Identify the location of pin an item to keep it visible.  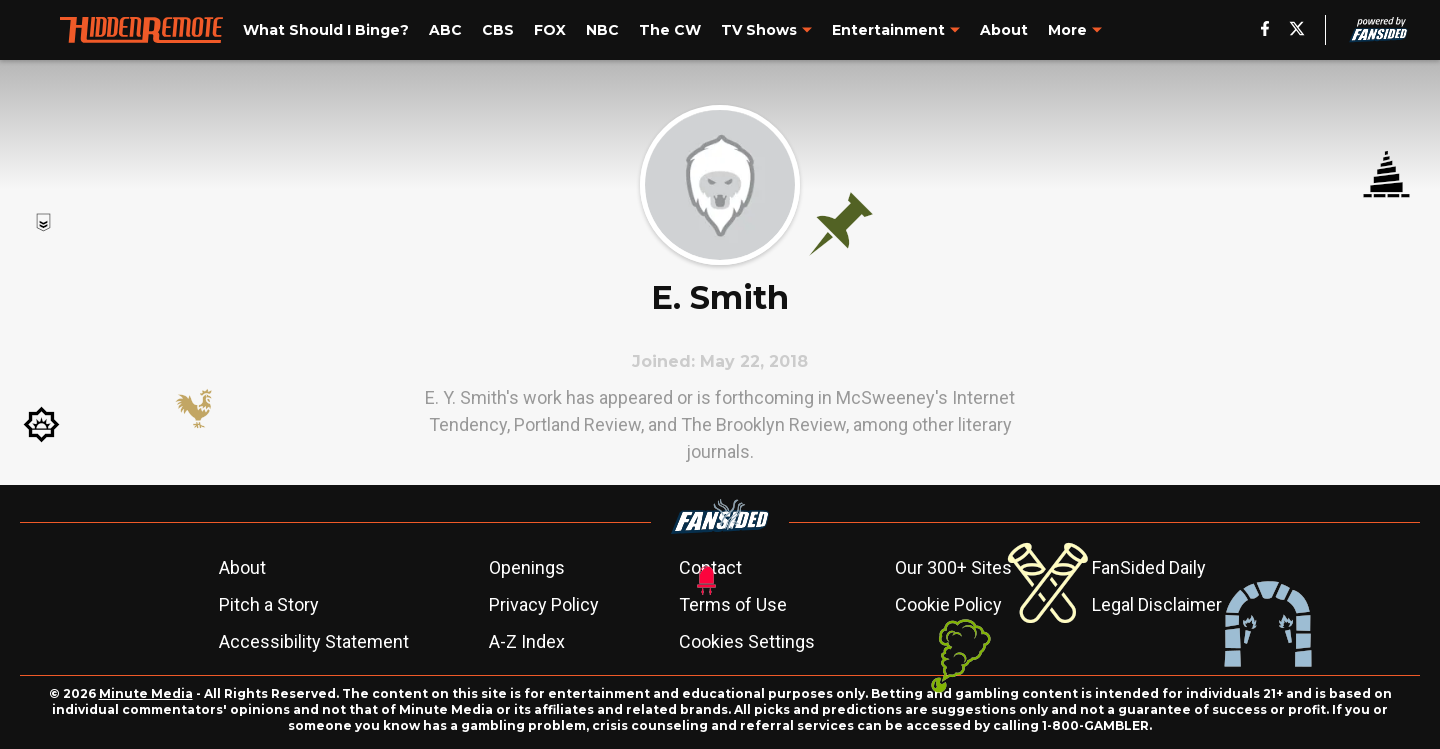
(841, 224).